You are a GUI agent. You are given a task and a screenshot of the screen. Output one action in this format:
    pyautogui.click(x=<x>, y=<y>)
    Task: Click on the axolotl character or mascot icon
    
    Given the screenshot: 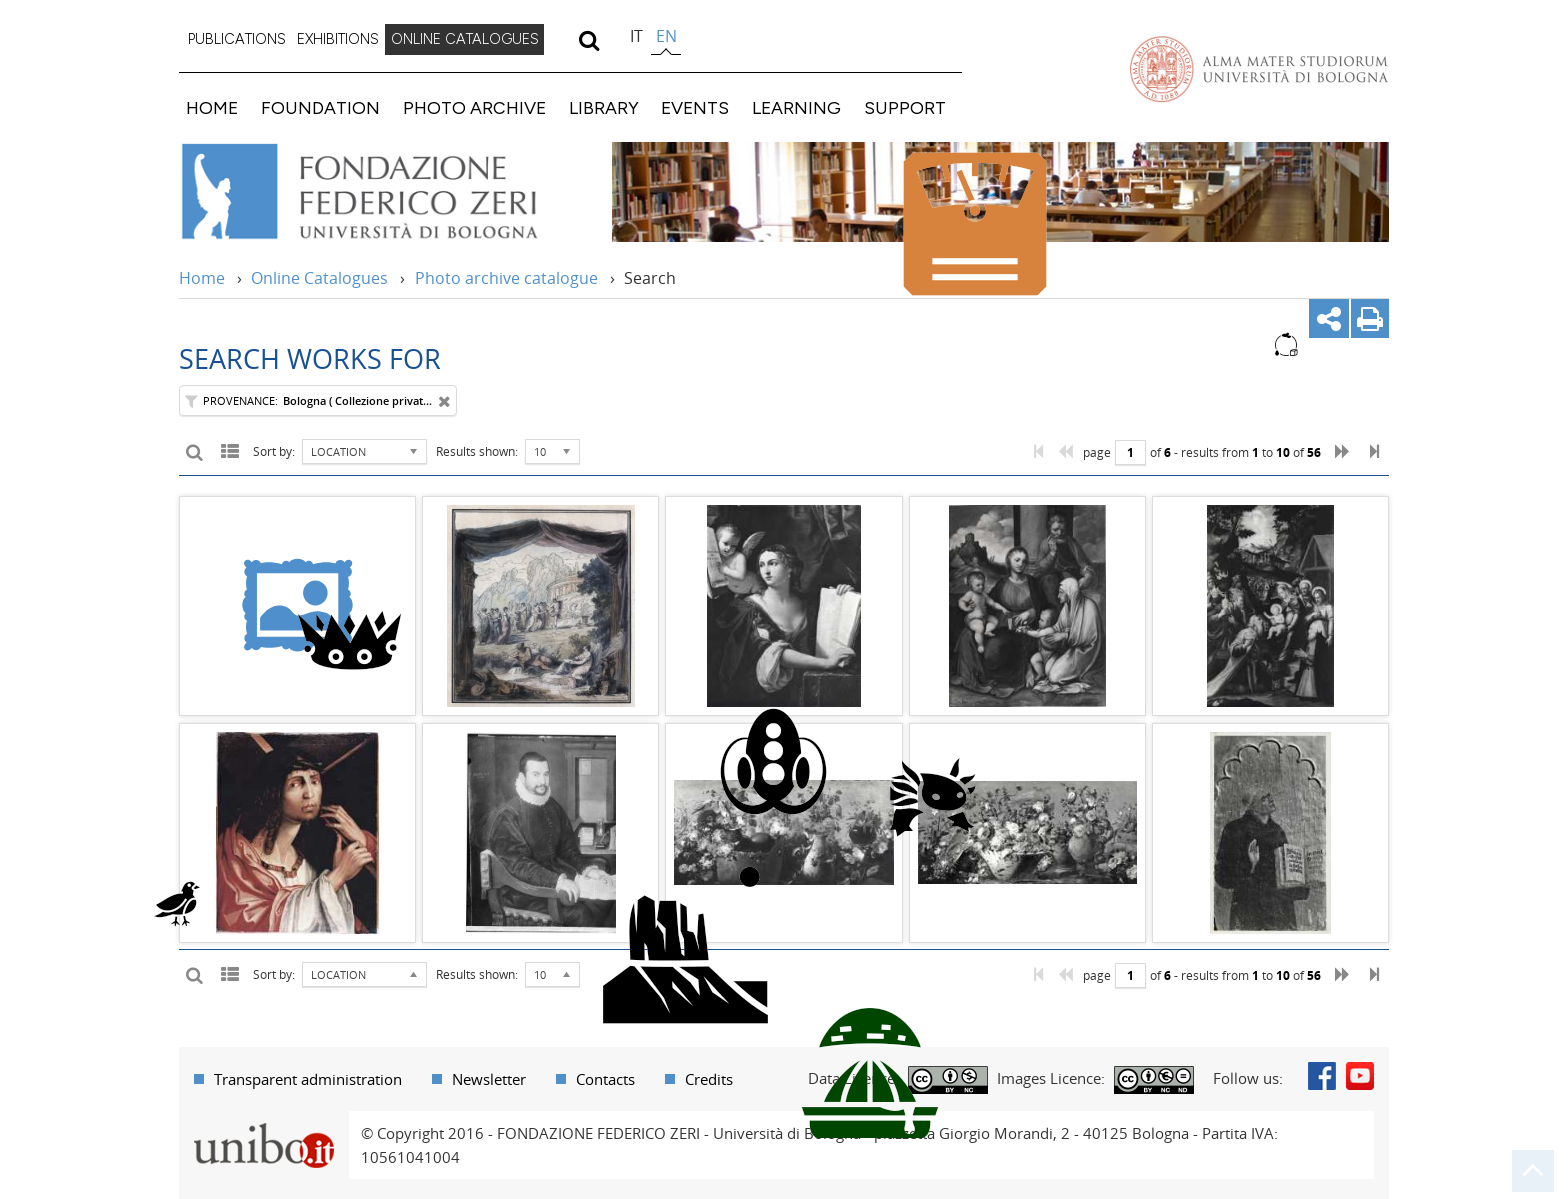 What is the action you would take?
    pyautogui.click(x=932, y=793)
    